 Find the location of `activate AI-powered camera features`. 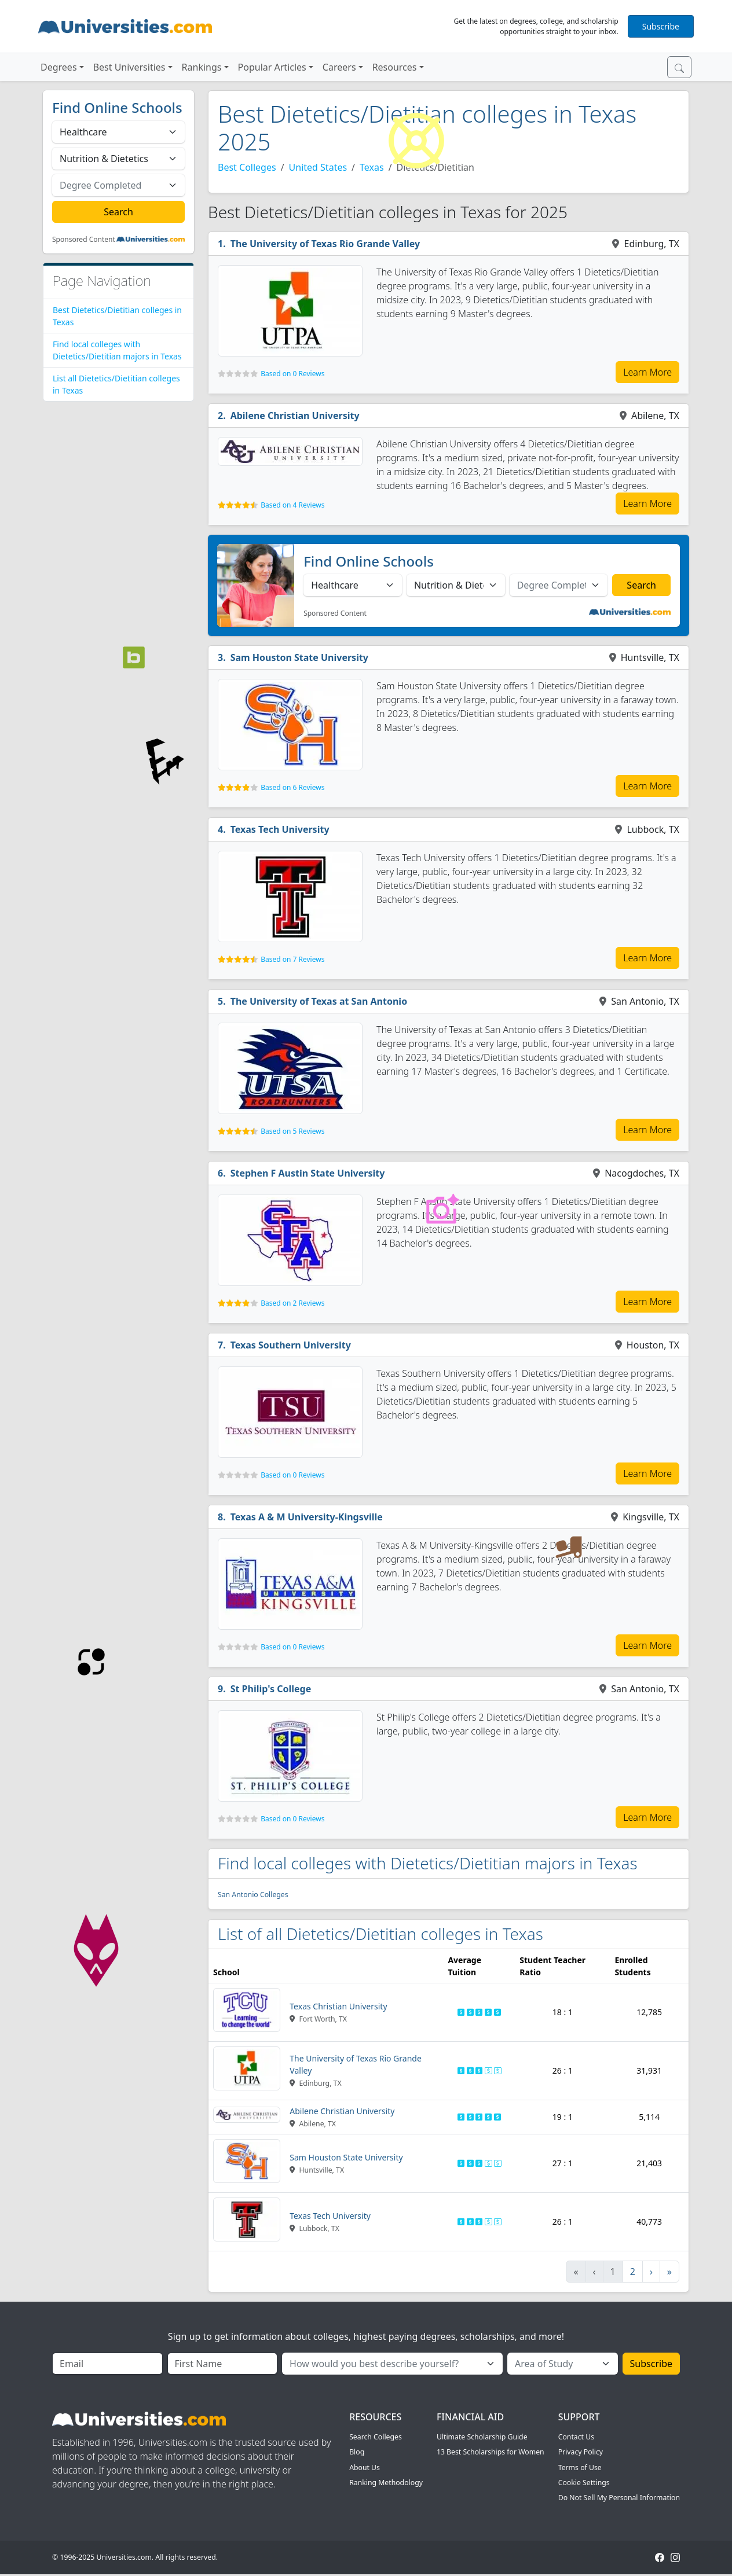

activate AI-powered camera features is located at coordinates (441, 1210).